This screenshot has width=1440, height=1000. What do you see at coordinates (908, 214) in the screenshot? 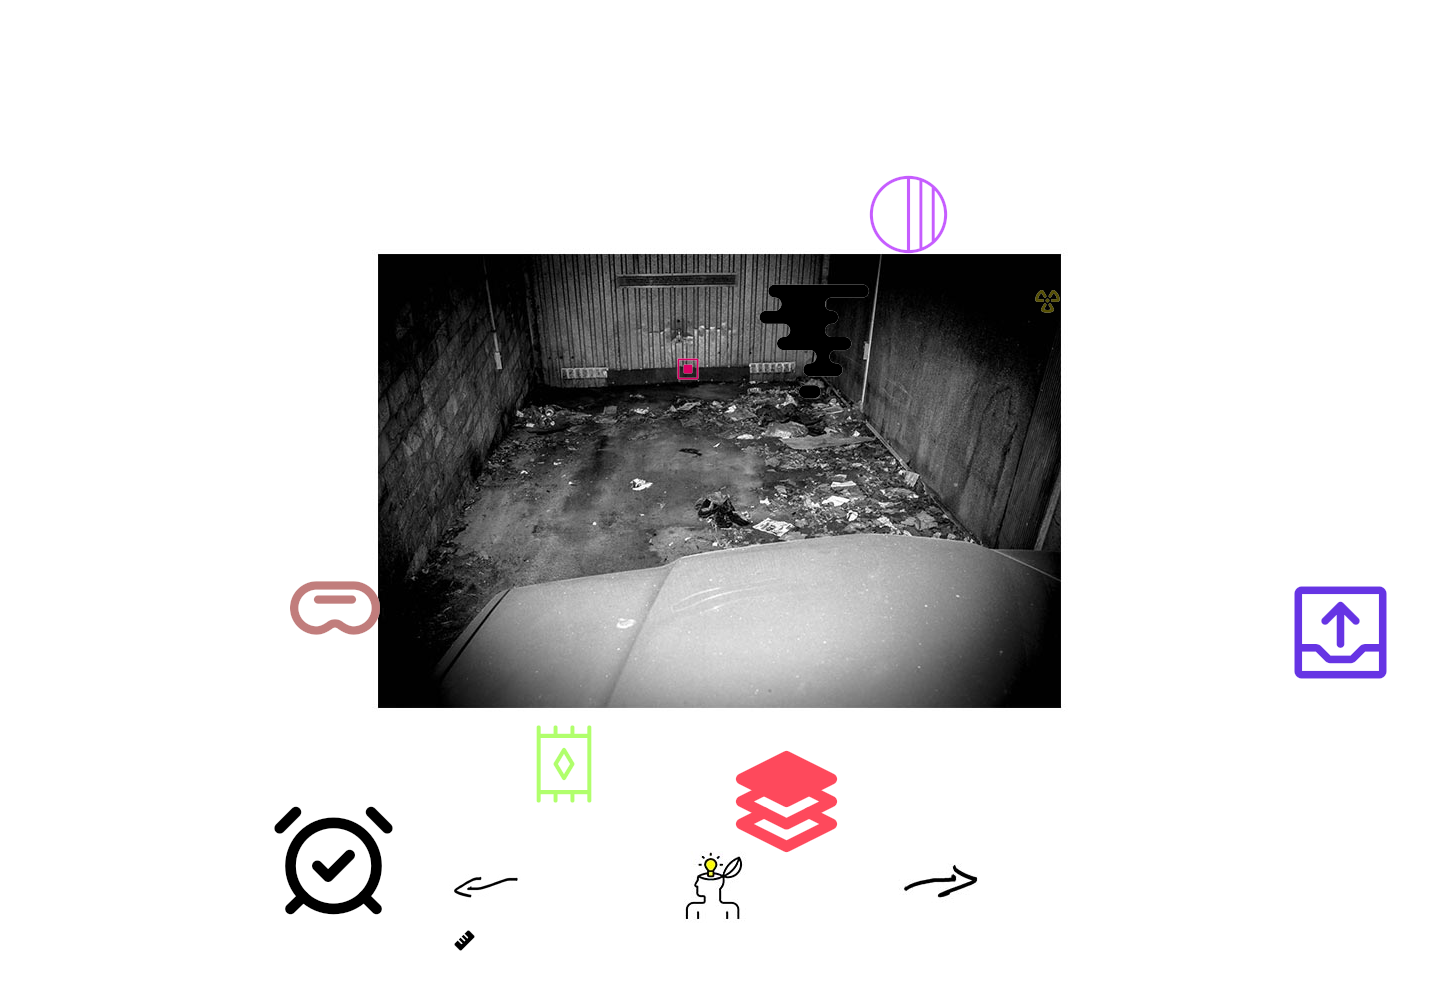
I see `toggle between light and dark mode` at bounding box center [908, 214].